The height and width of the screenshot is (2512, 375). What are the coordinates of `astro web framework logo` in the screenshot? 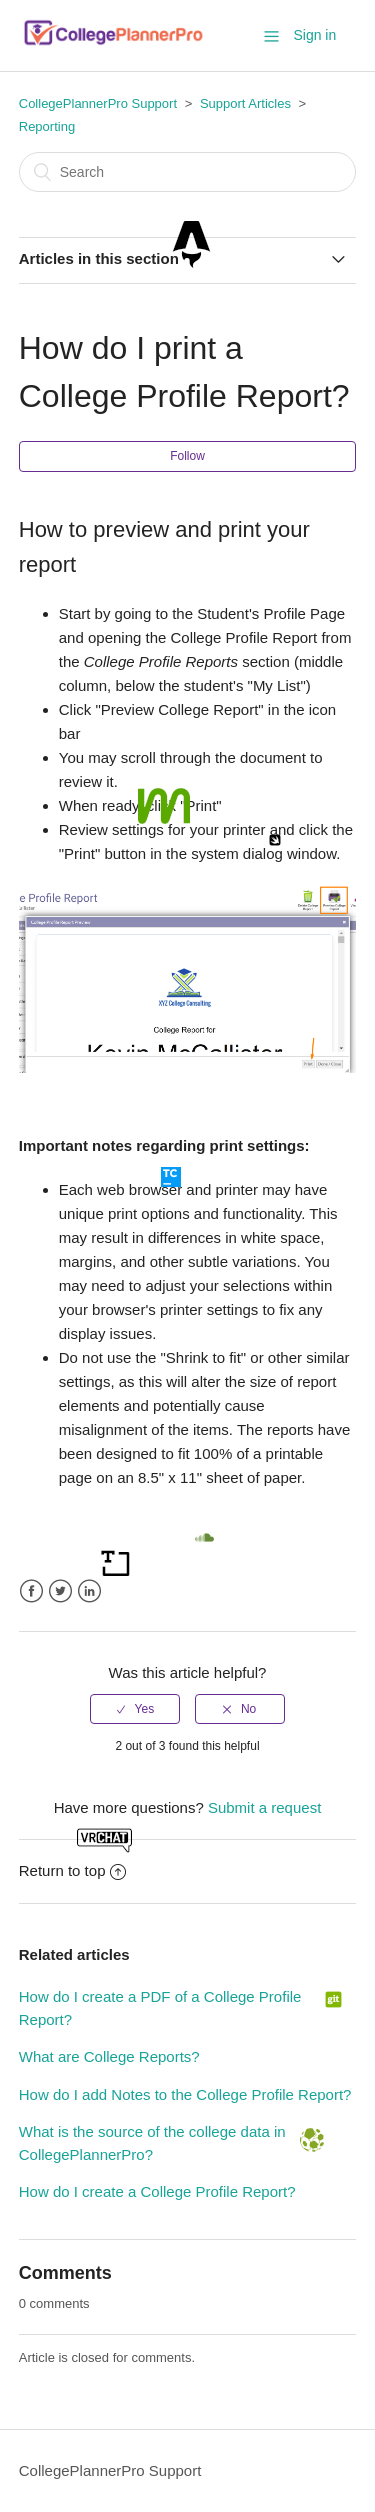 It's located at (191, 244).